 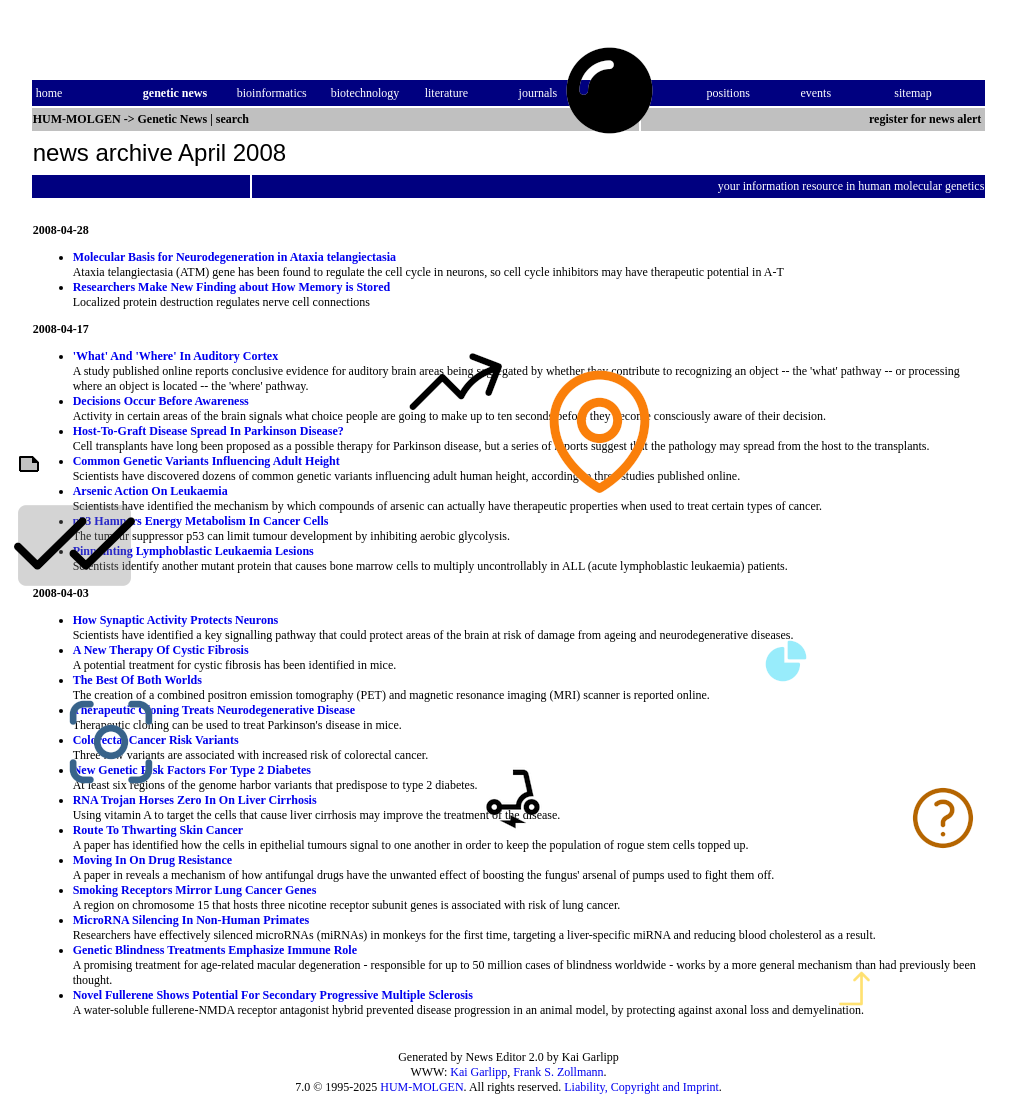 I want to click on turn right then continue upward, so click(x=854, y=988).